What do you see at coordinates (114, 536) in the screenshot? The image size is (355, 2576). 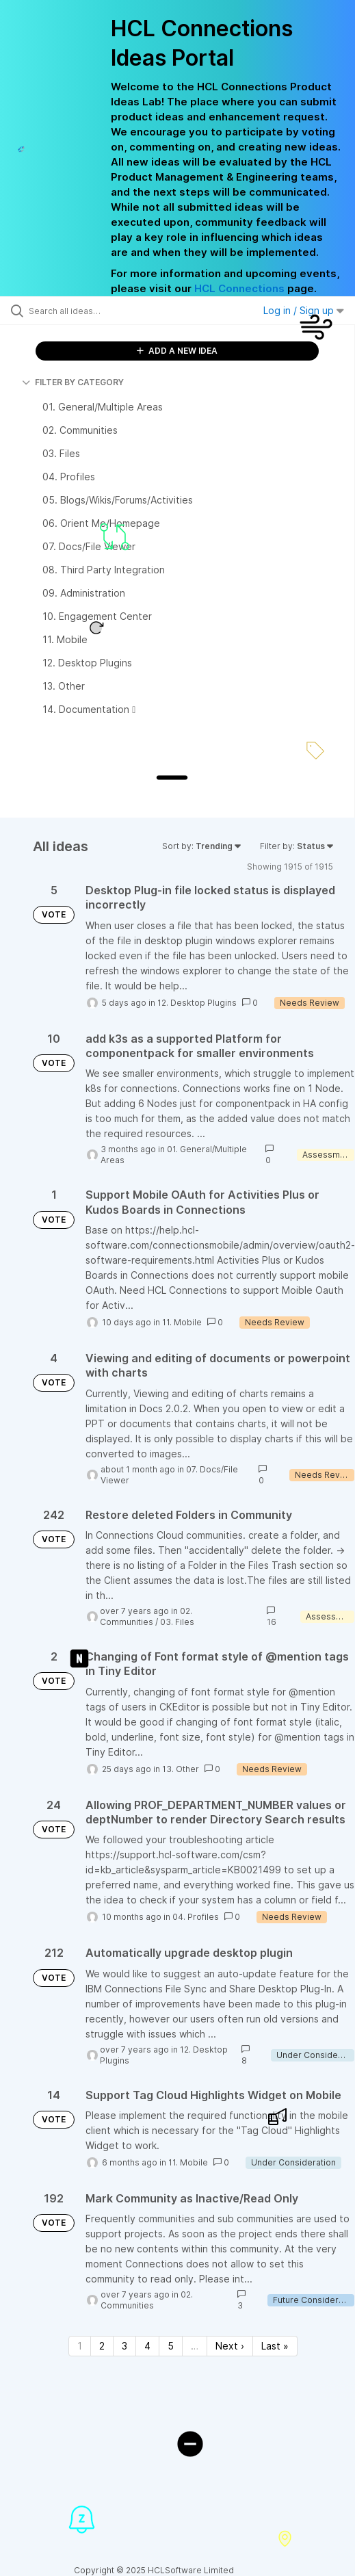 I see `view file differences in version control` at bounding box center [114, 536].